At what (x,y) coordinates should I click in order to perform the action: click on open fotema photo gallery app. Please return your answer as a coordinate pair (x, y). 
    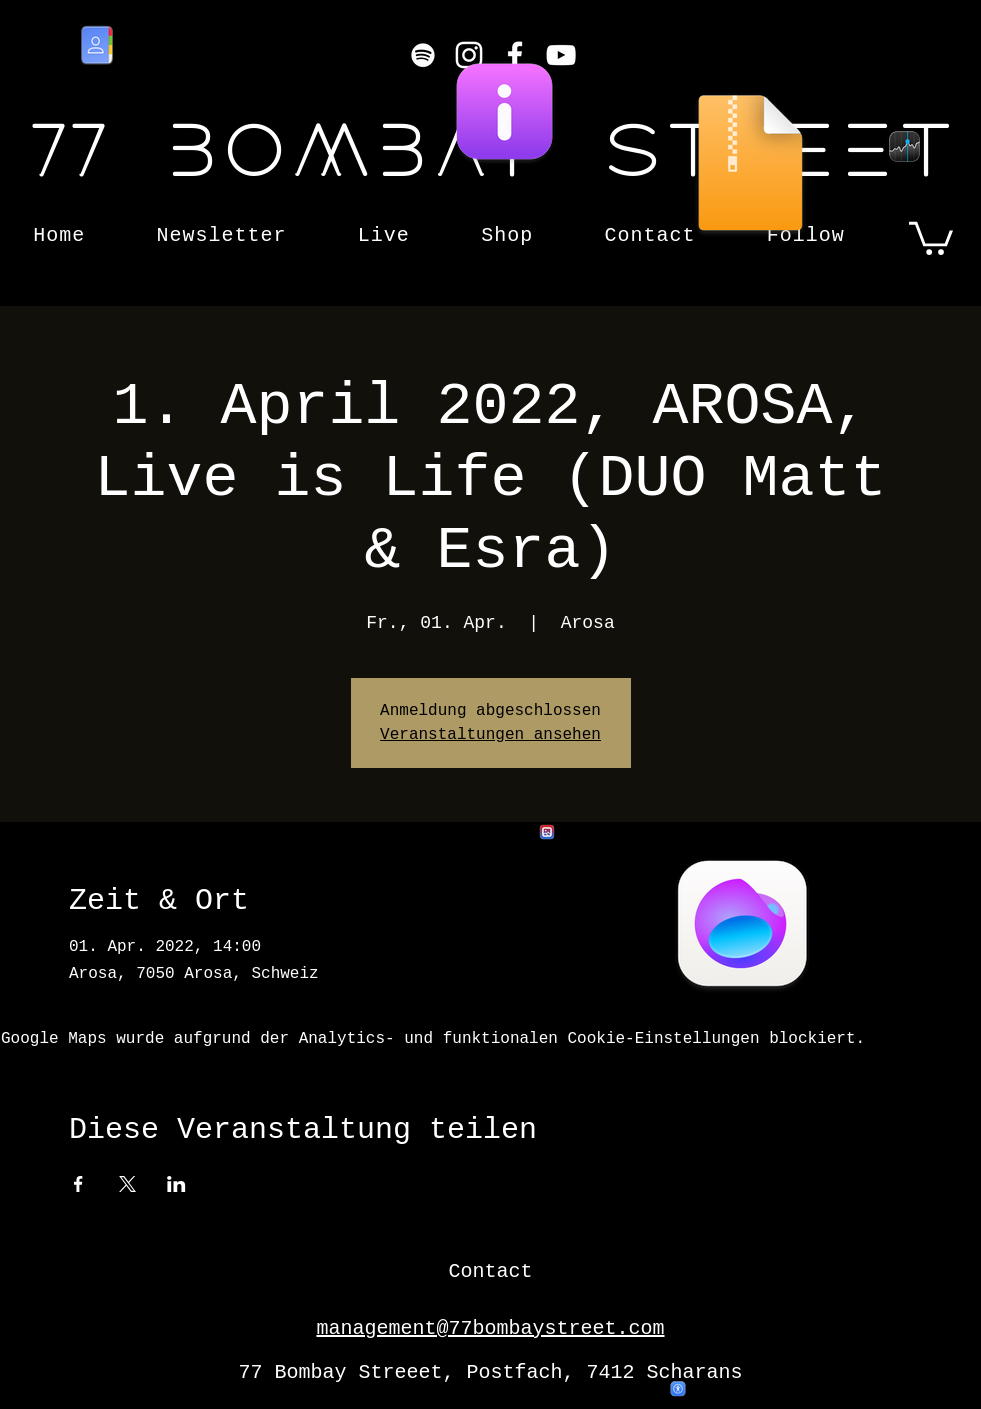
    Looking at the image, I should click on (547, 832).